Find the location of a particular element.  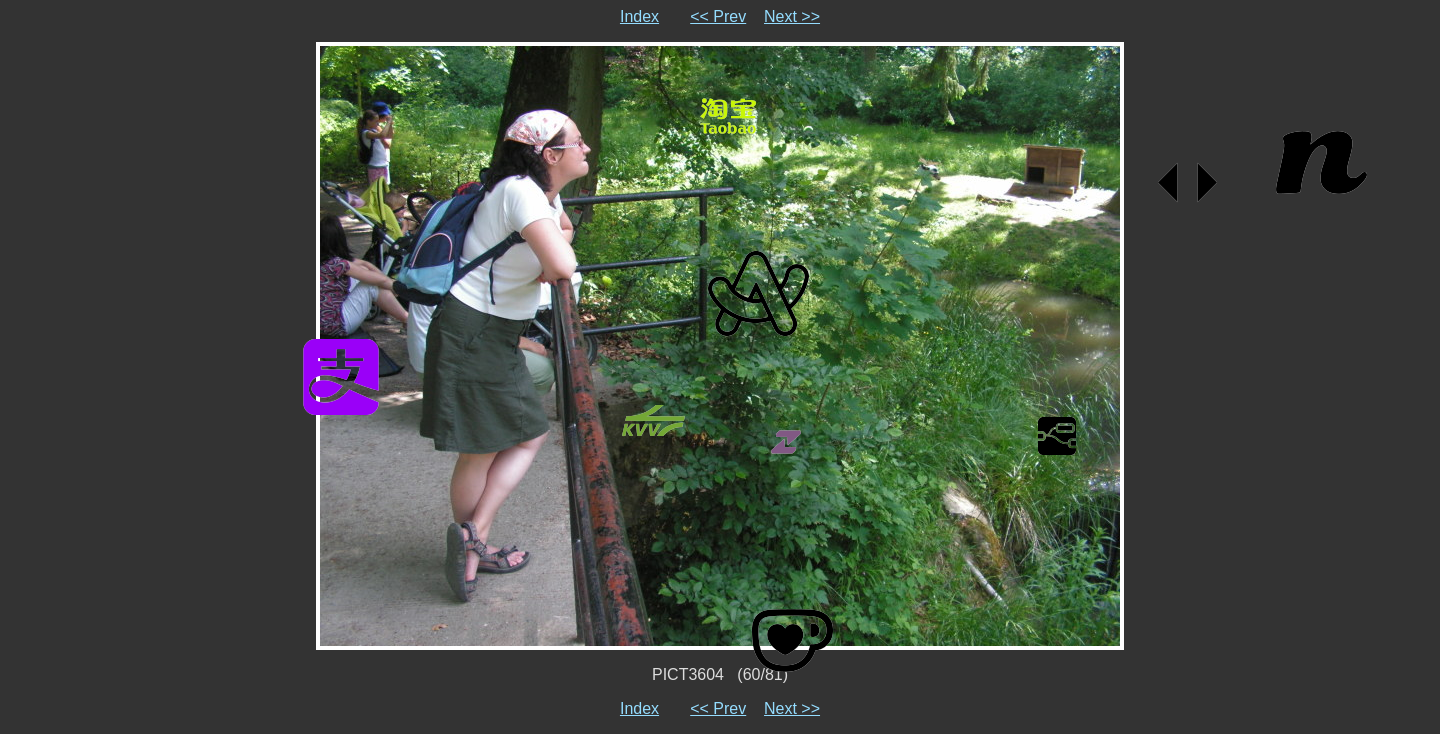

open the Arc browser is located at coordinates (758, 293).